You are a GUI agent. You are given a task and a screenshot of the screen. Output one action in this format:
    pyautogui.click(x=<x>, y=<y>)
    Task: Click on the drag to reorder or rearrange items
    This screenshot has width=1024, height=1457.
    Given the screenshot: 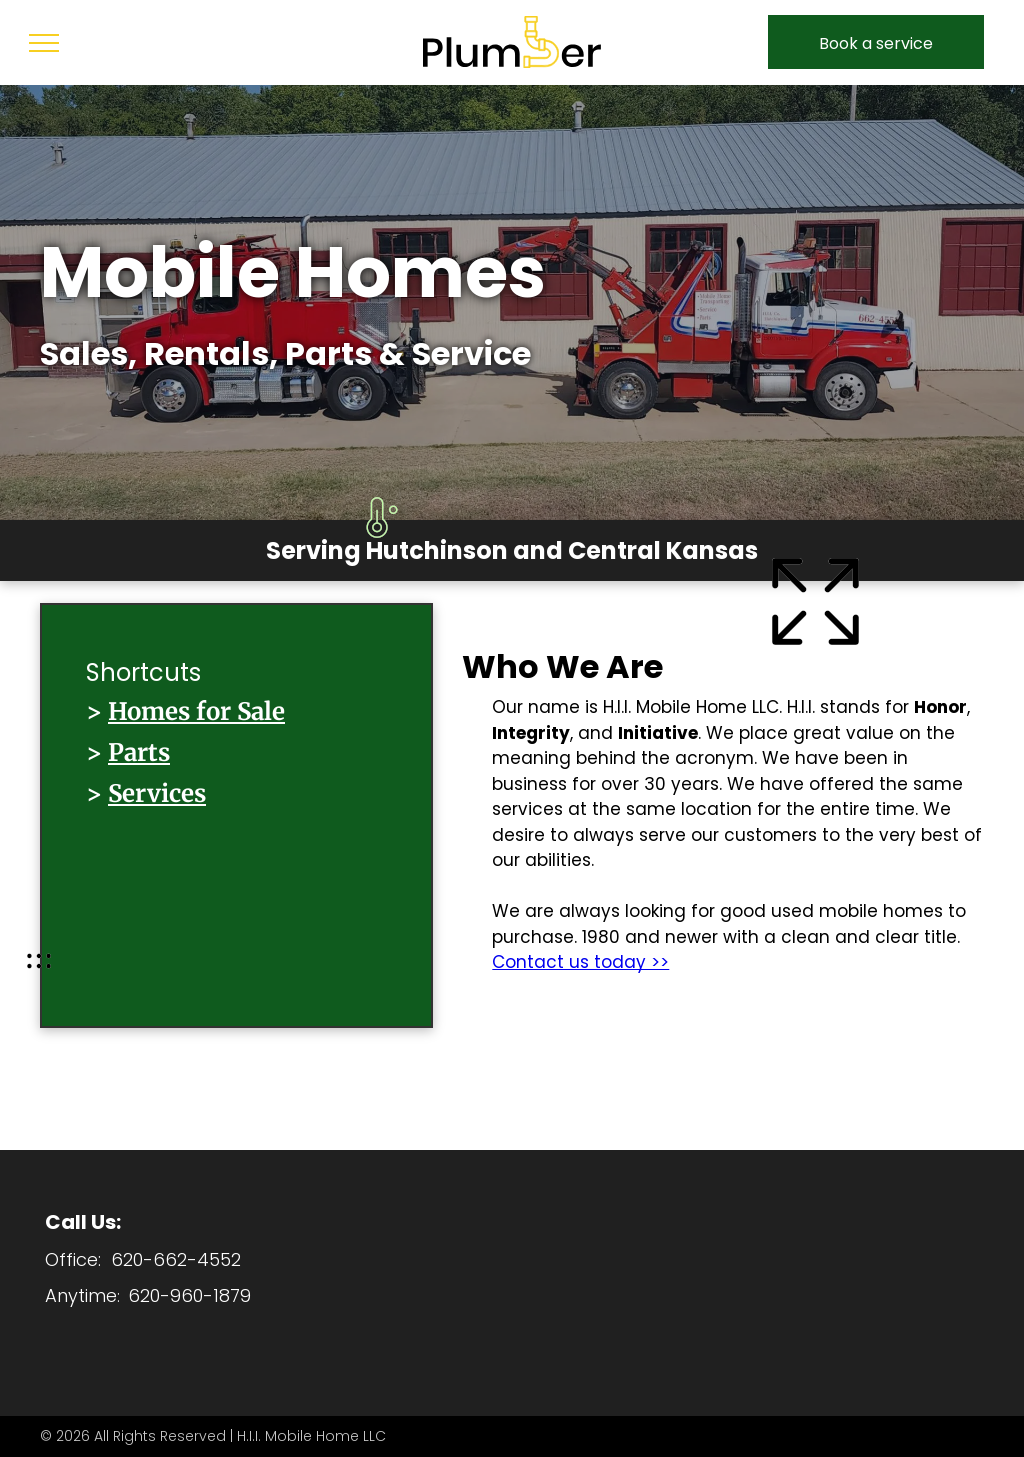 What is the action you would take?
    pyautogui.click(x=39, y=961)
    